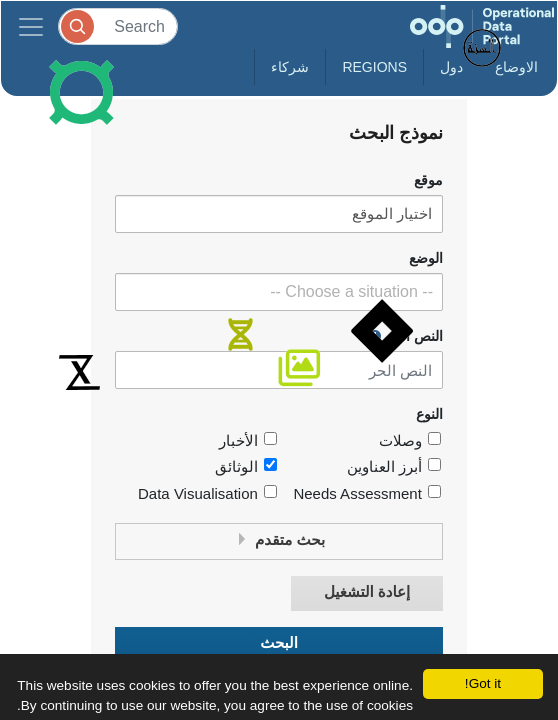 This screenshot has height=720, width=558. I want to click on open Jira project management, so click(382, 331).